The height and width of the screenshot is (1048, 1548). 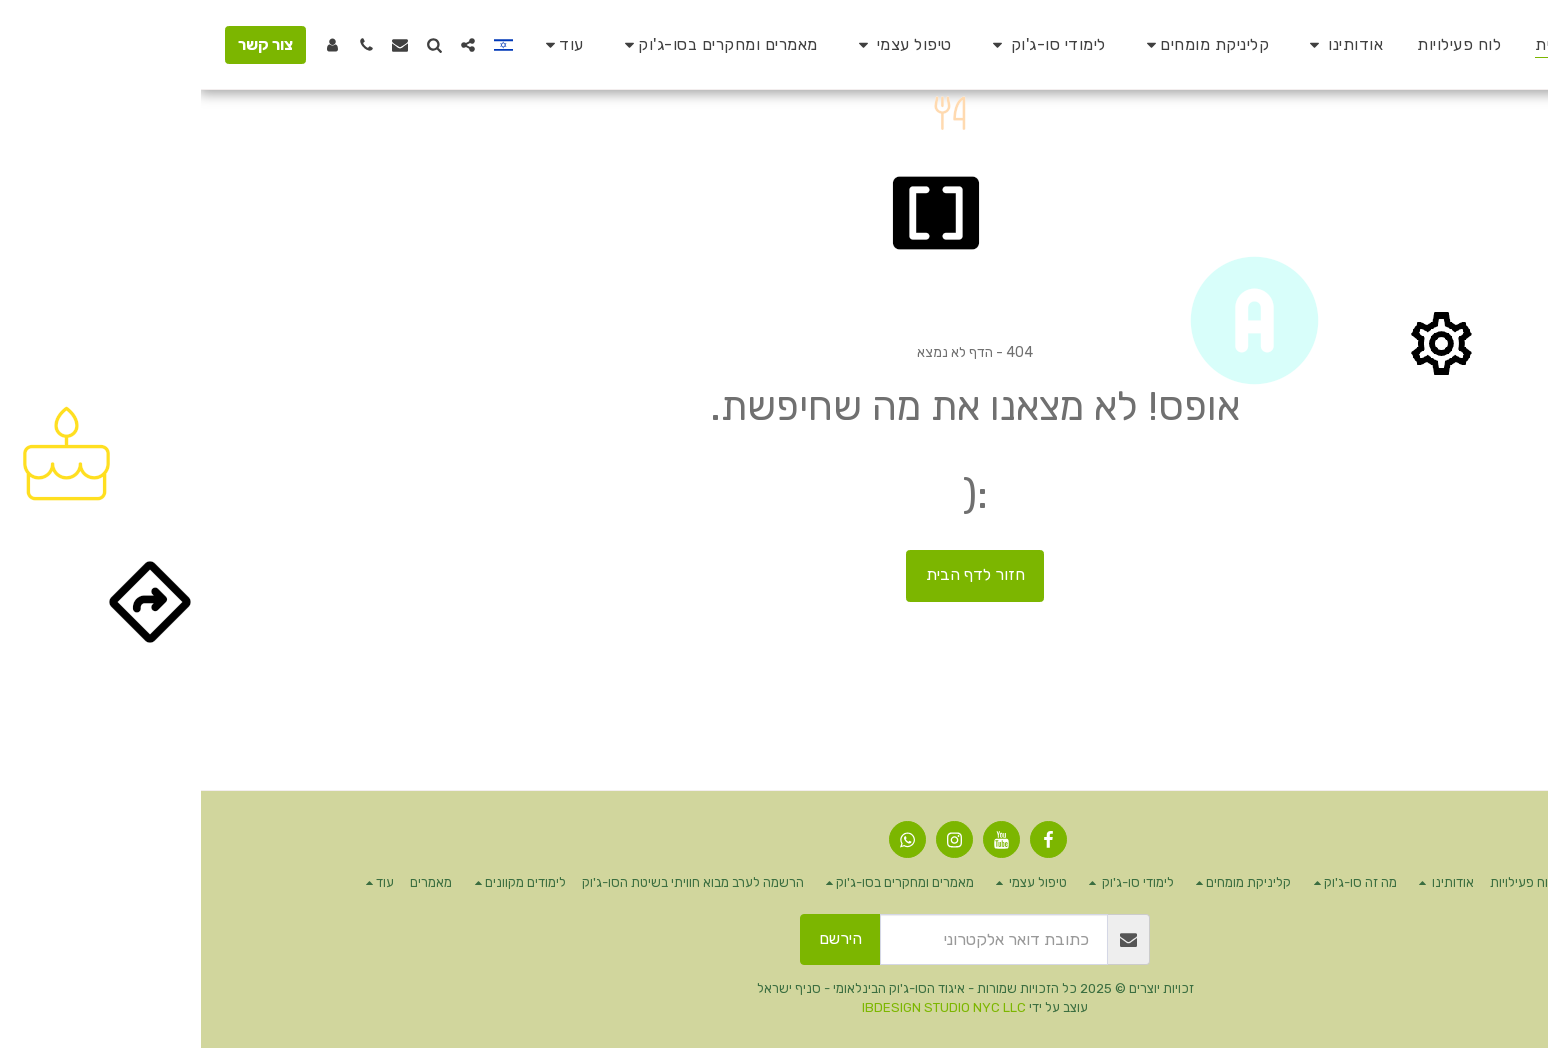 What do you see at coordinates (1254, 320) in the screenshot?
I see `select option A in a multiple choice interface` at bounding box center [1254, 320].